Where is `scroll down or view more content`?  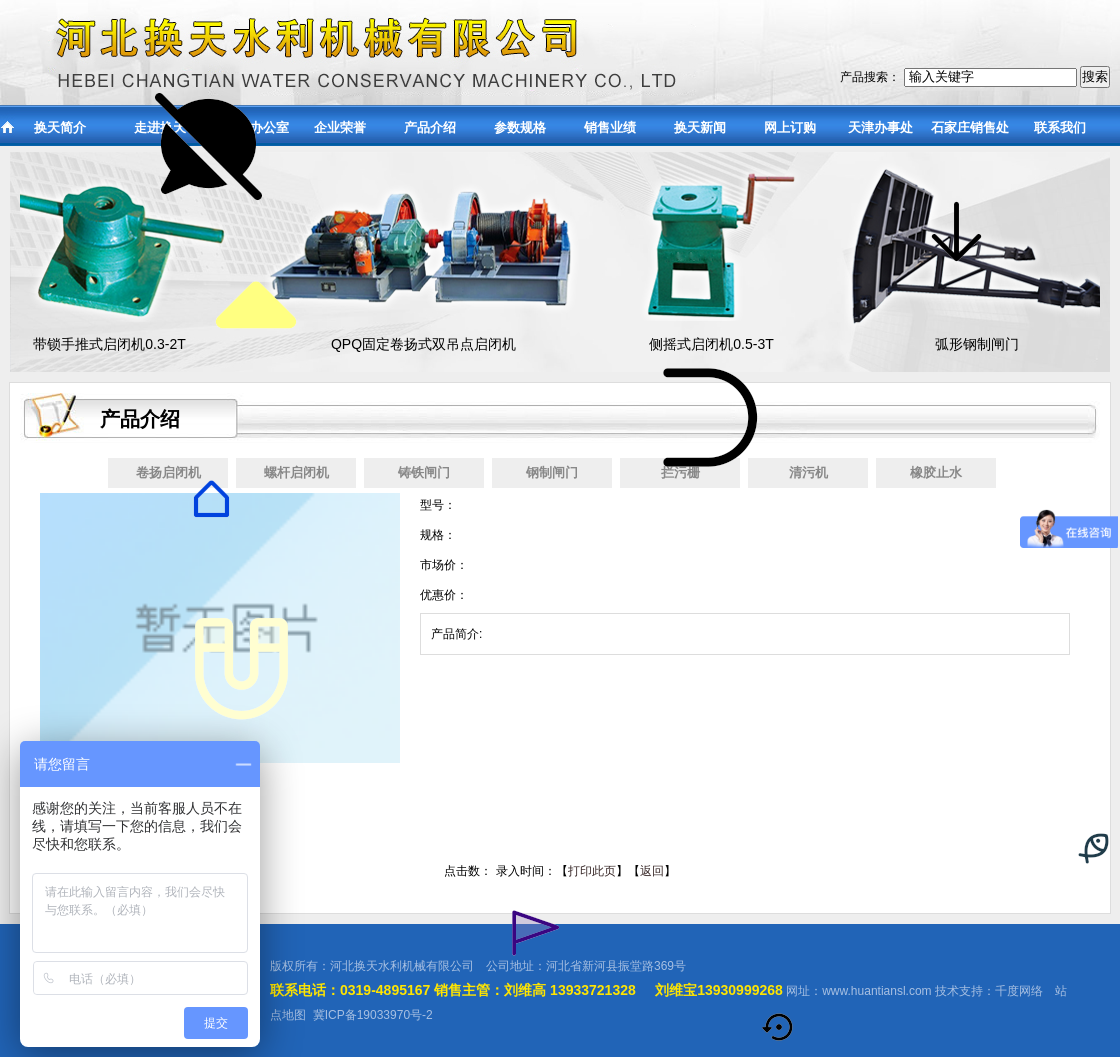 scroll down or view more content is located at coordinates (956, 231).